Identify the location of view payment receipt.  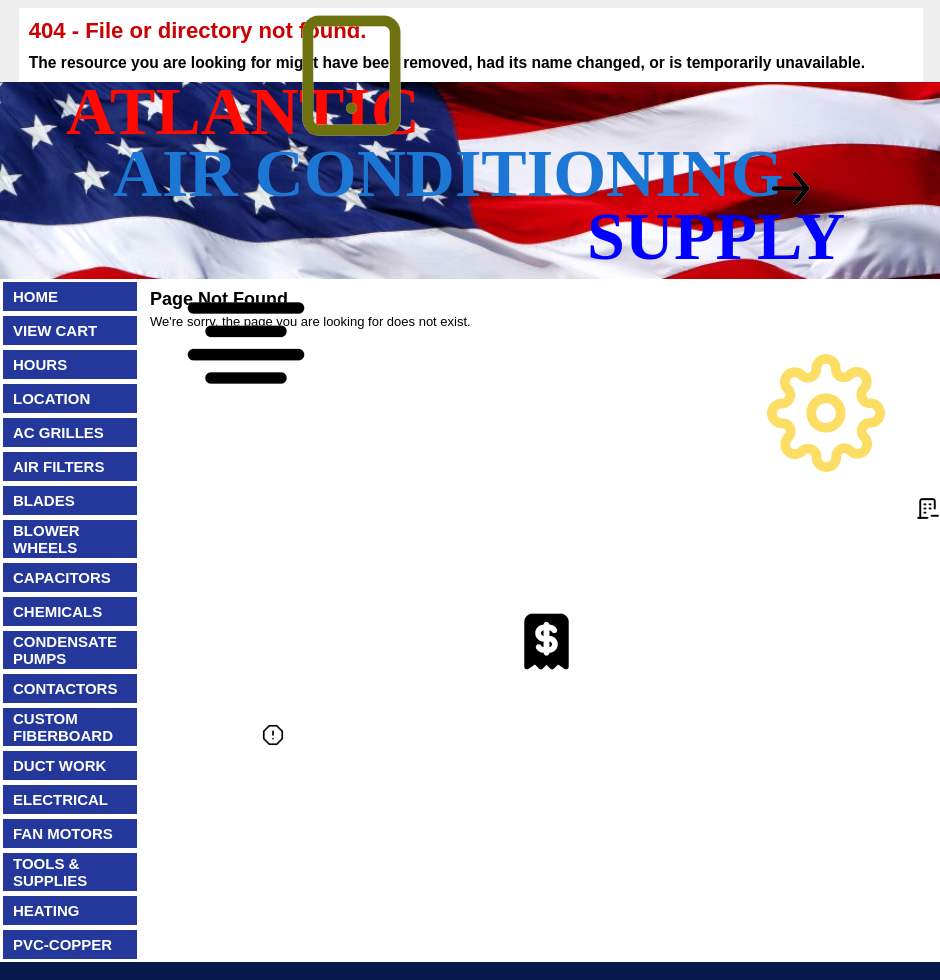
(546, 641).